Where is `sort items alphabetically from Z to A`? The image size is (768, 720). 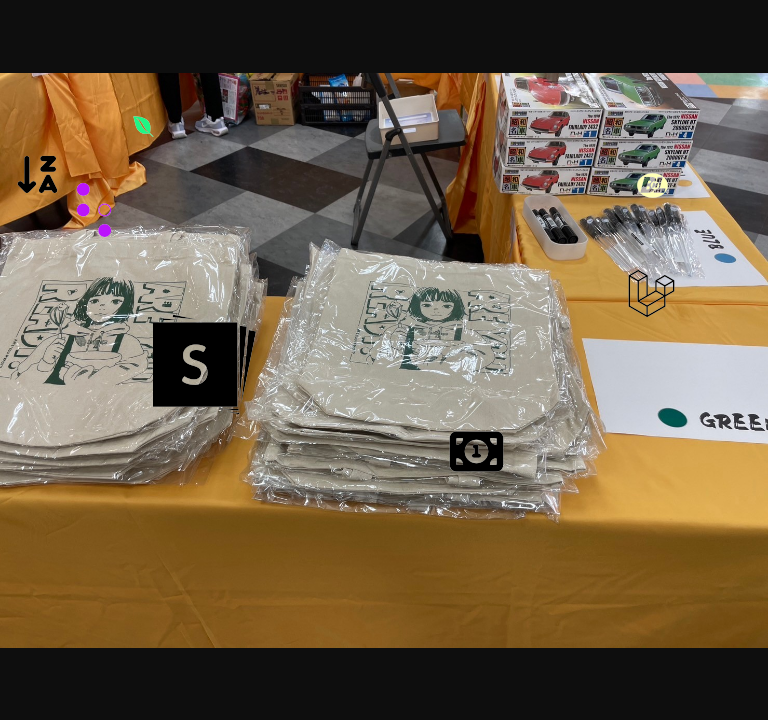 sort items alphabetically from Z to A is located at coordinates (37, 174).